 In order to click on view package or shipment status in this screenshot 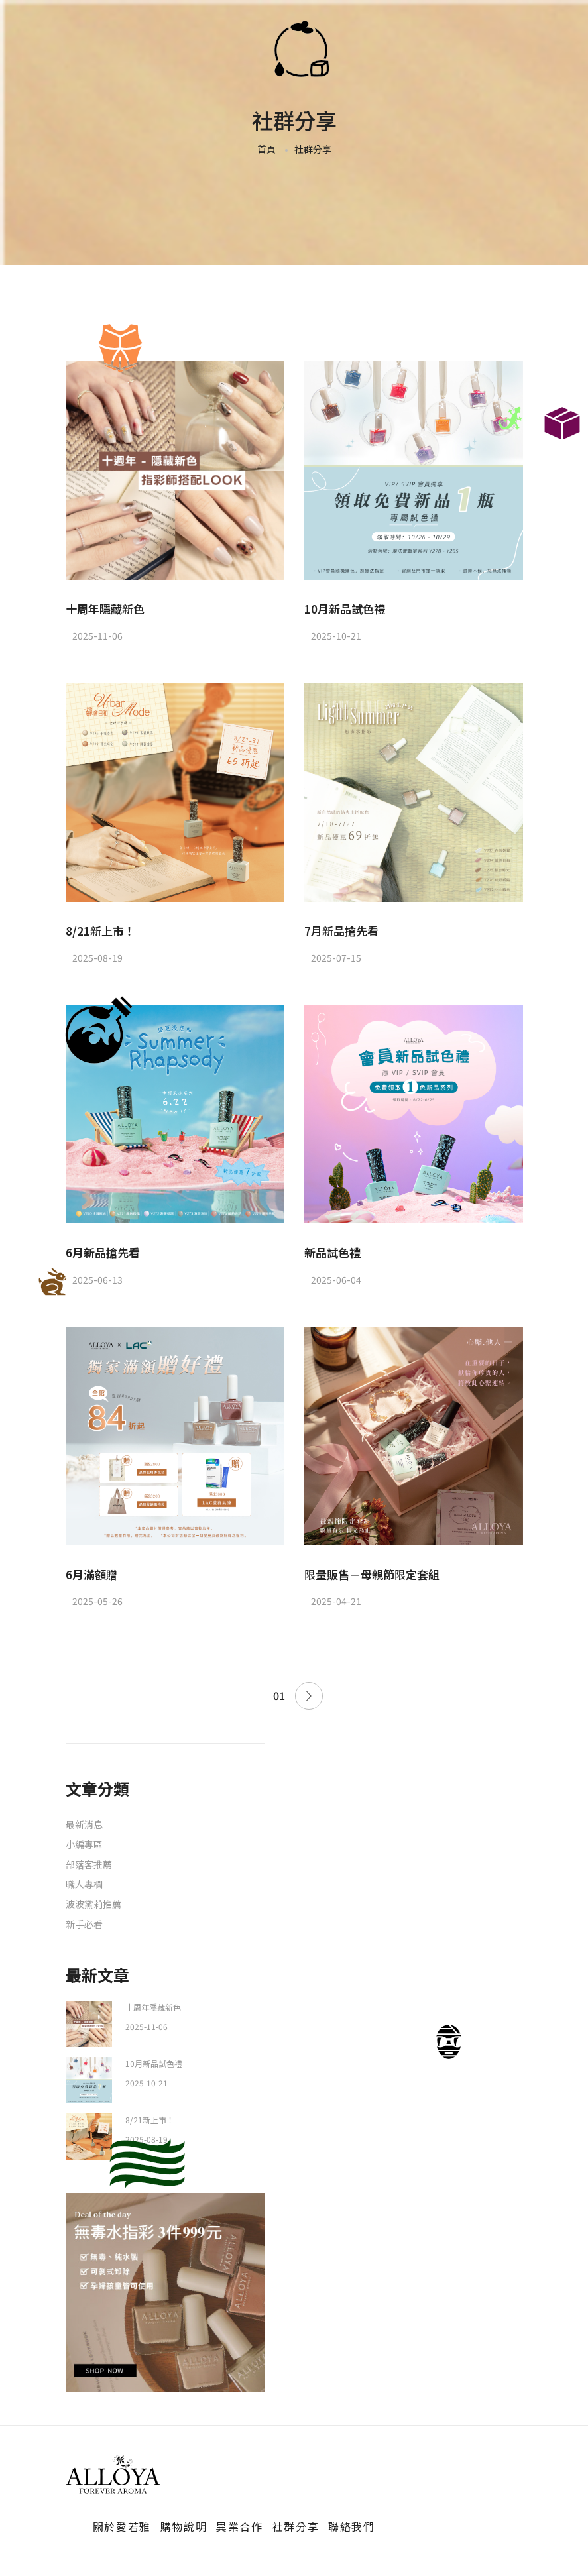, I will do `click(562, 423)`.